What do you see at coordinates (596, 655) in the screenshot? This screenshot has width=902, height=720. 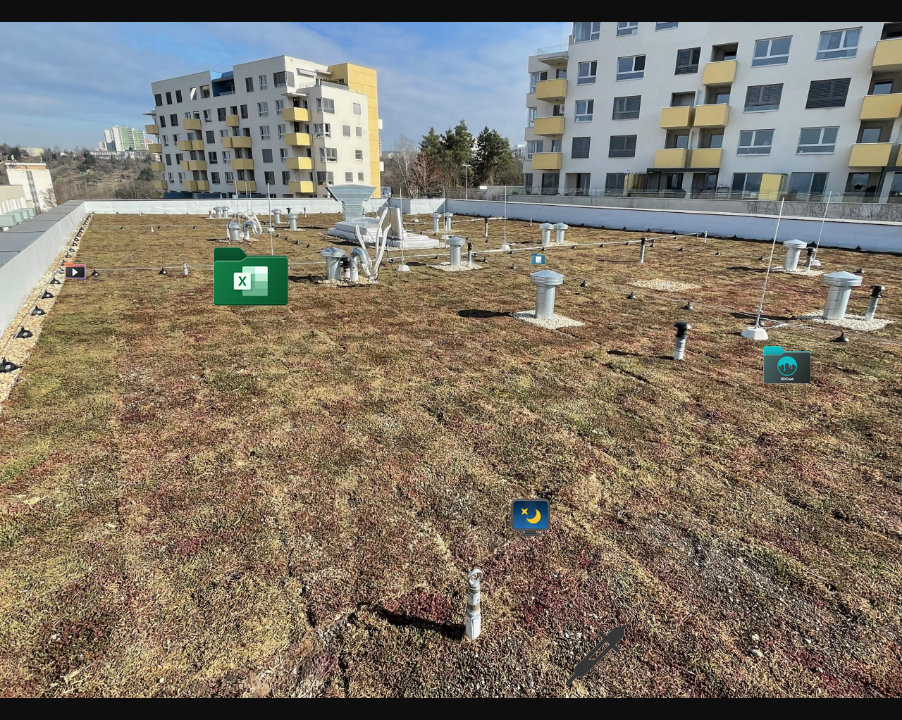 I see `open color picker tool` at bounding box center [596, 655].